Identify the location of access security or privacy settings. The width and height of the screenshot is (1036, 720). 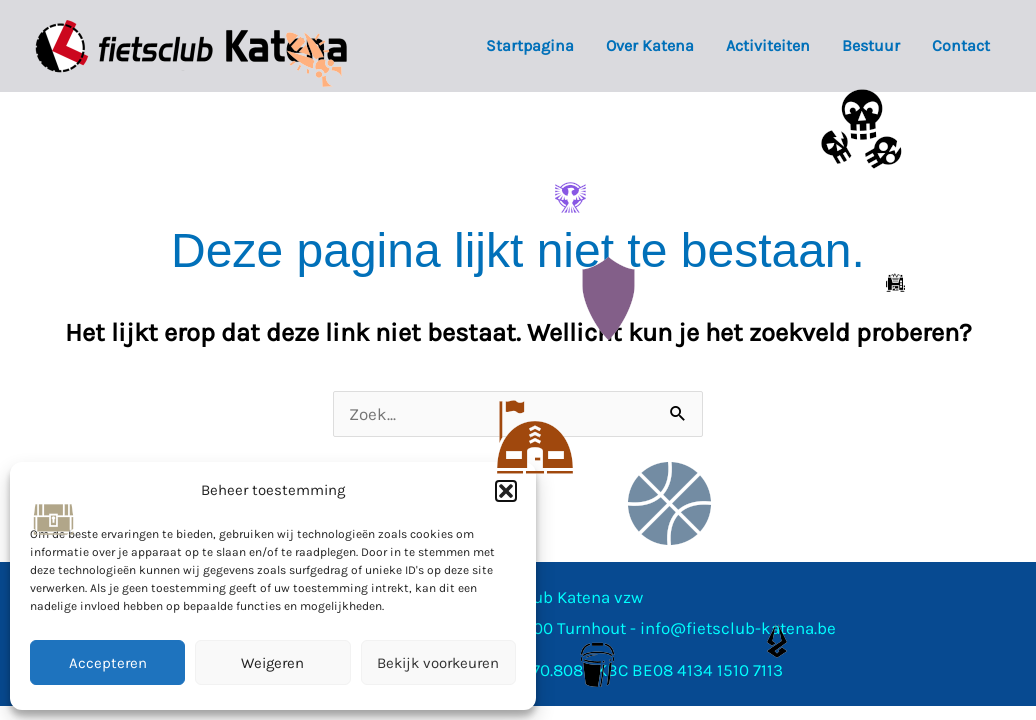
(608, 298).